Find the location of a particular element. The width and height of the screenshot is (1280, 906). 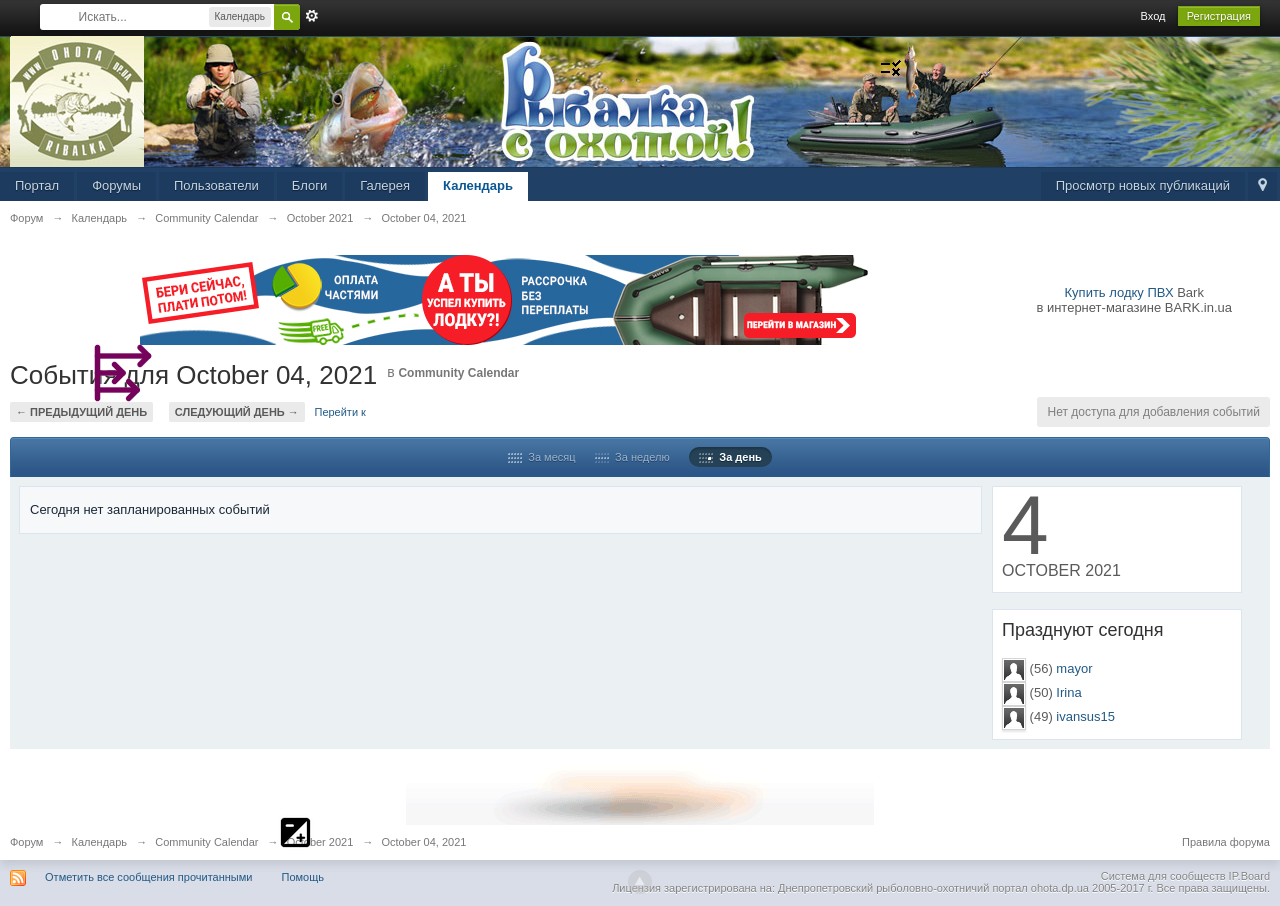

view data flow or process direction is located at coordinates (123, 373).